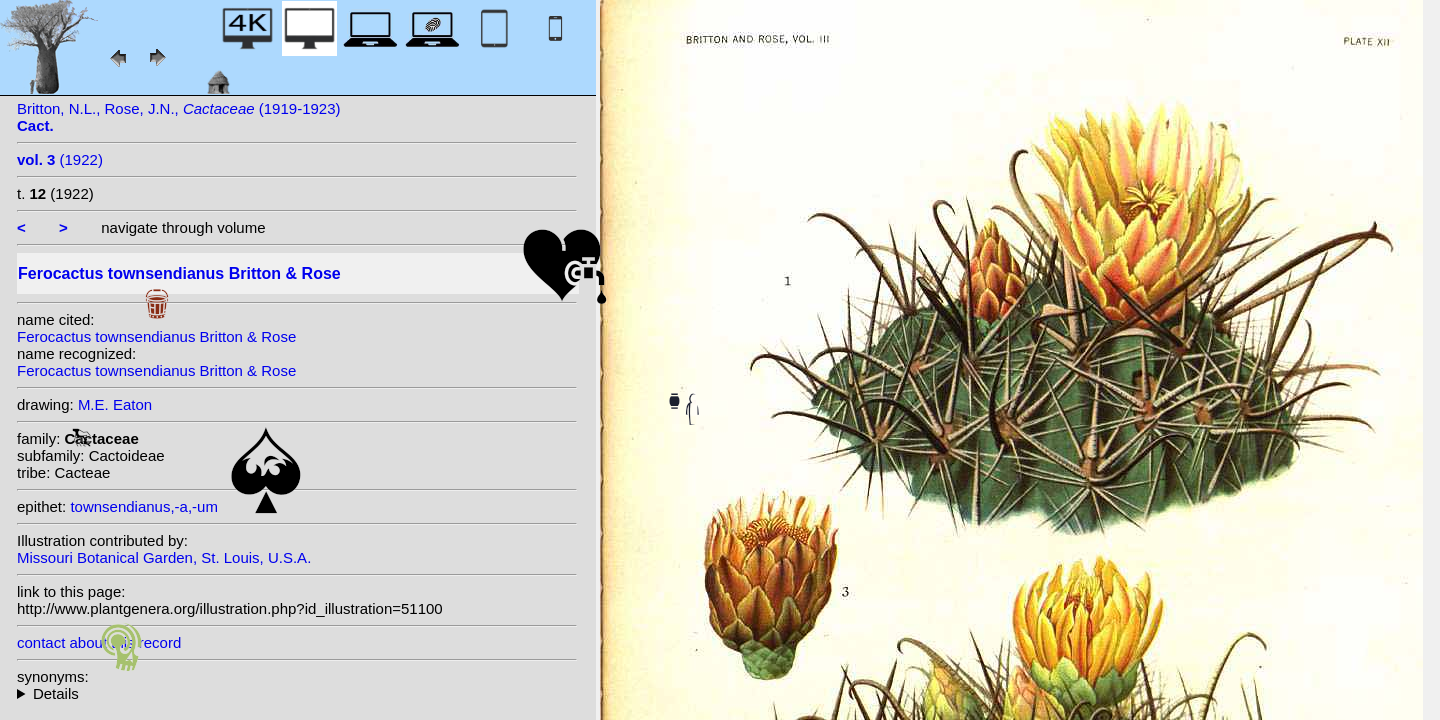 Image resolution: width=1440 pixels, height=720 pixels. What do you see at coordinates (685, 409) in the screenshot?
I see `decorative lantern item in a game inventory` at bounding box center [685, 409].